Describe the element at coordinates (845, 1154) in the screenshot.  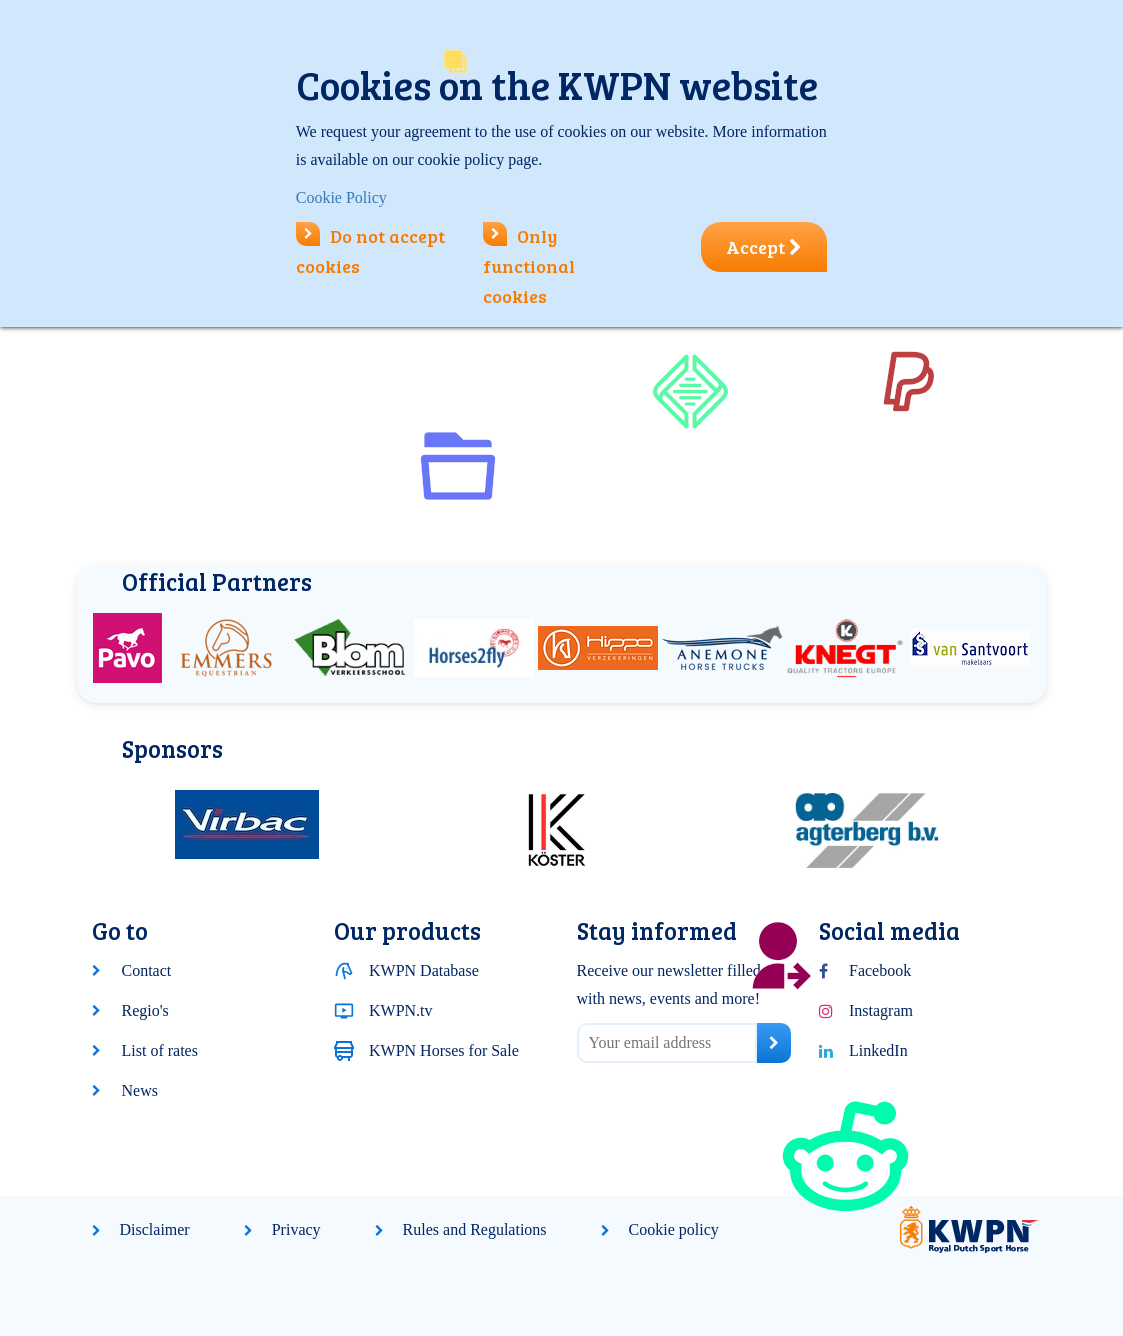
I see `open the Reddit app` at that location.